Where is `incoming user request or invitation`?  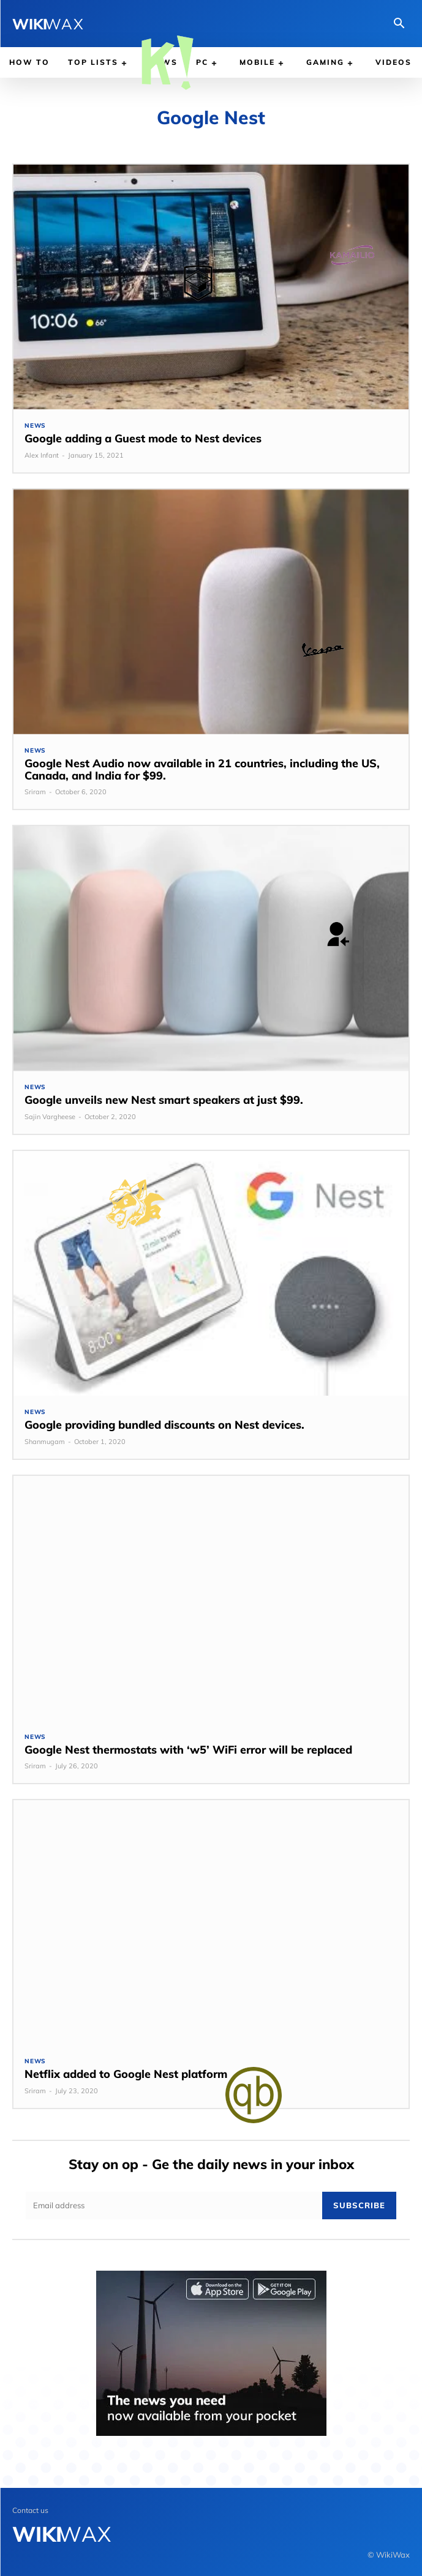 incoming user request or invitation is located at coordinates (336, 934).